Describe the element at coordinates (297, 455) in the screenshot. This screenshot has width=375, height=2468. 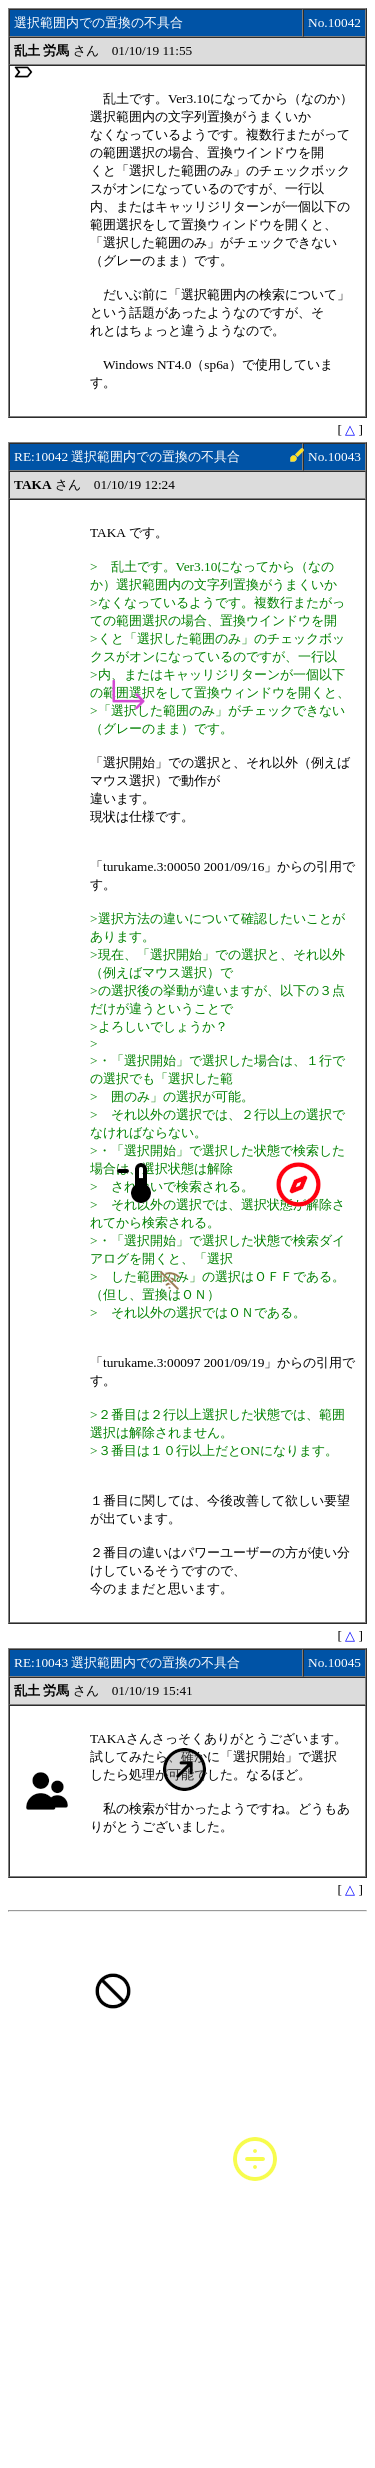
I see `access brush or painting tools` at that location.